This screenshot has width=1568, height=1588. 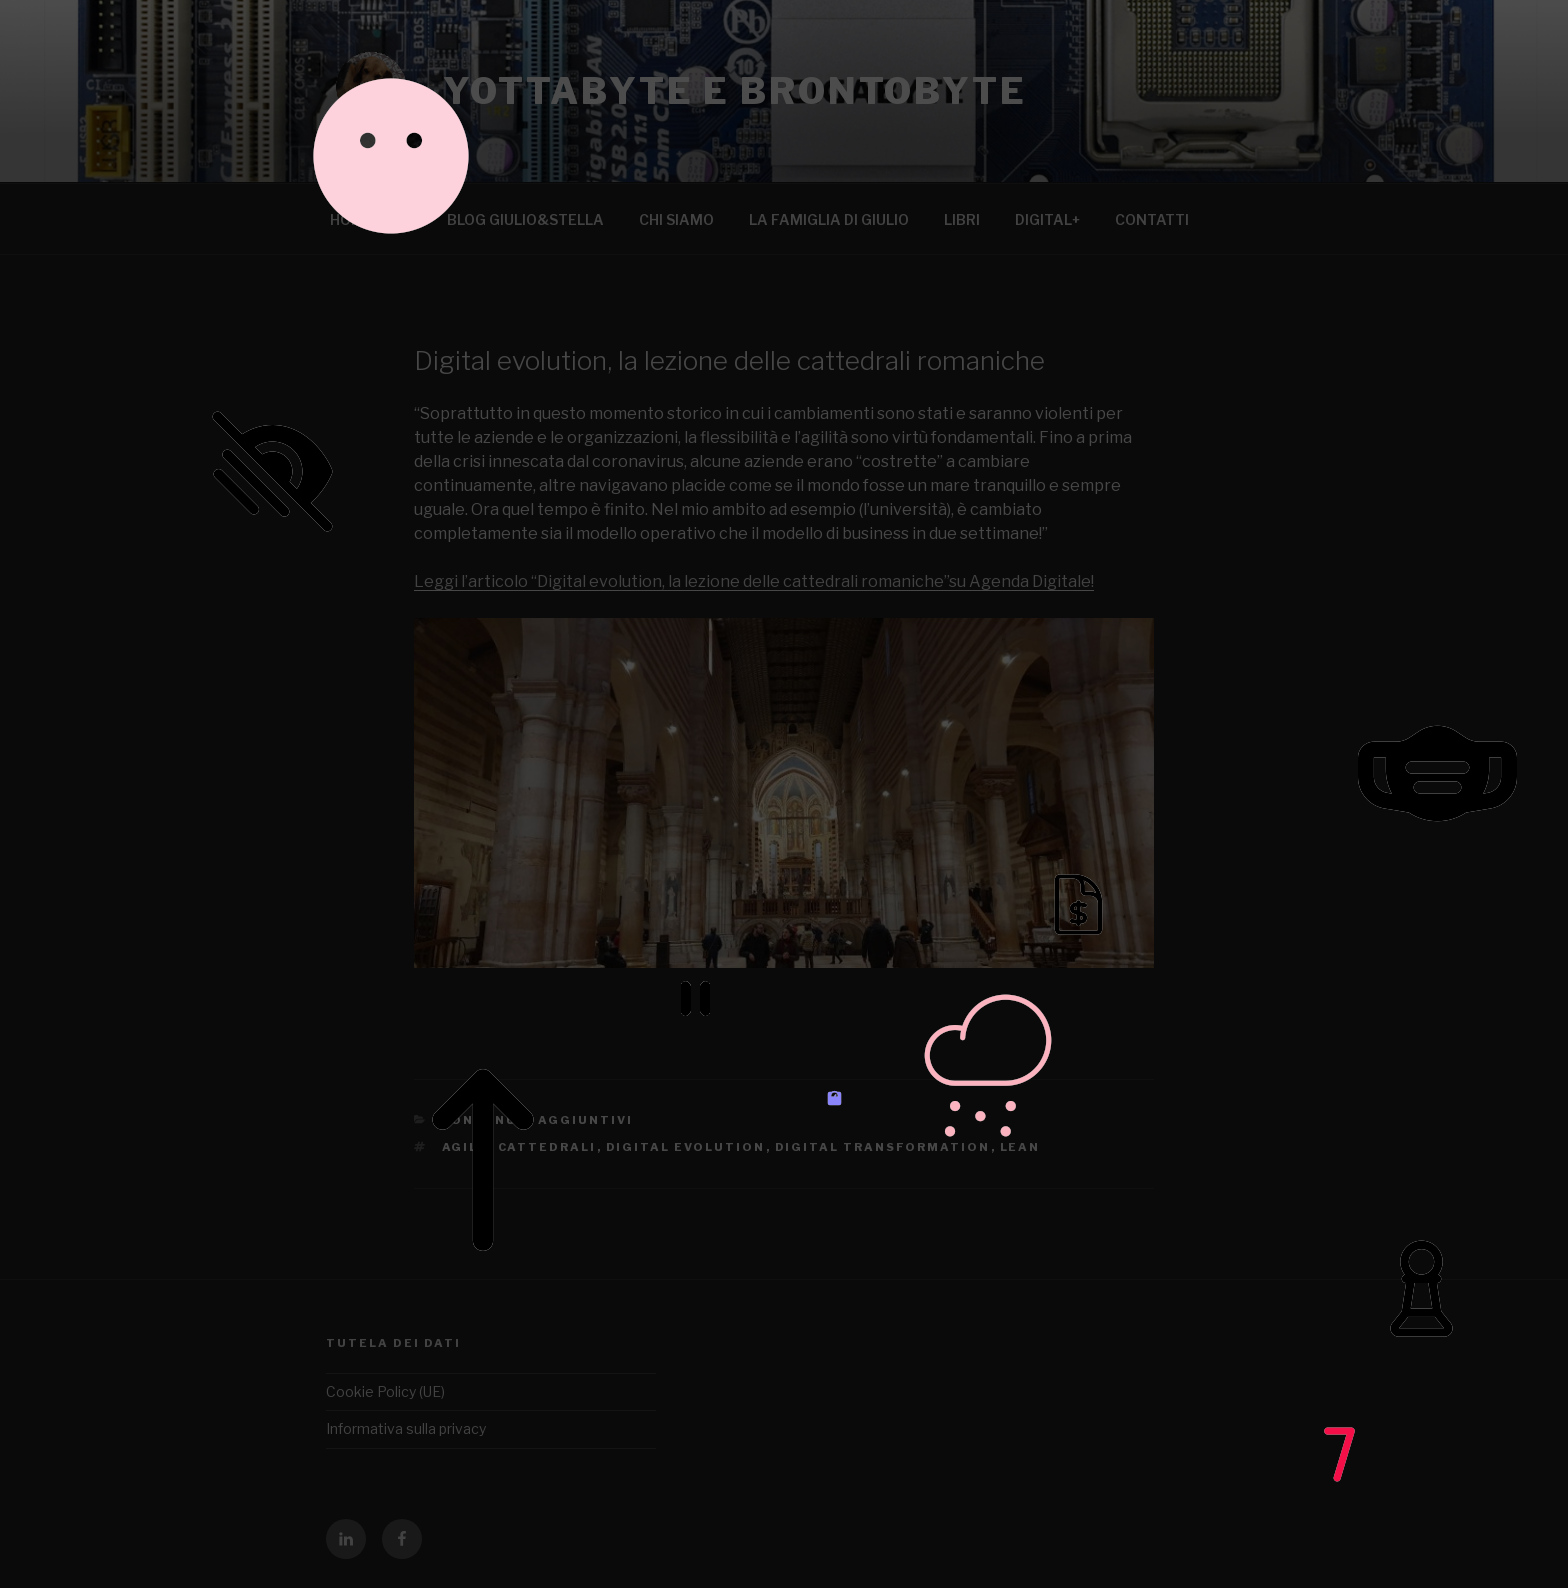 I want to click on indicates low vision or visual impairment accessibility mode, so click(x=272, y=471).